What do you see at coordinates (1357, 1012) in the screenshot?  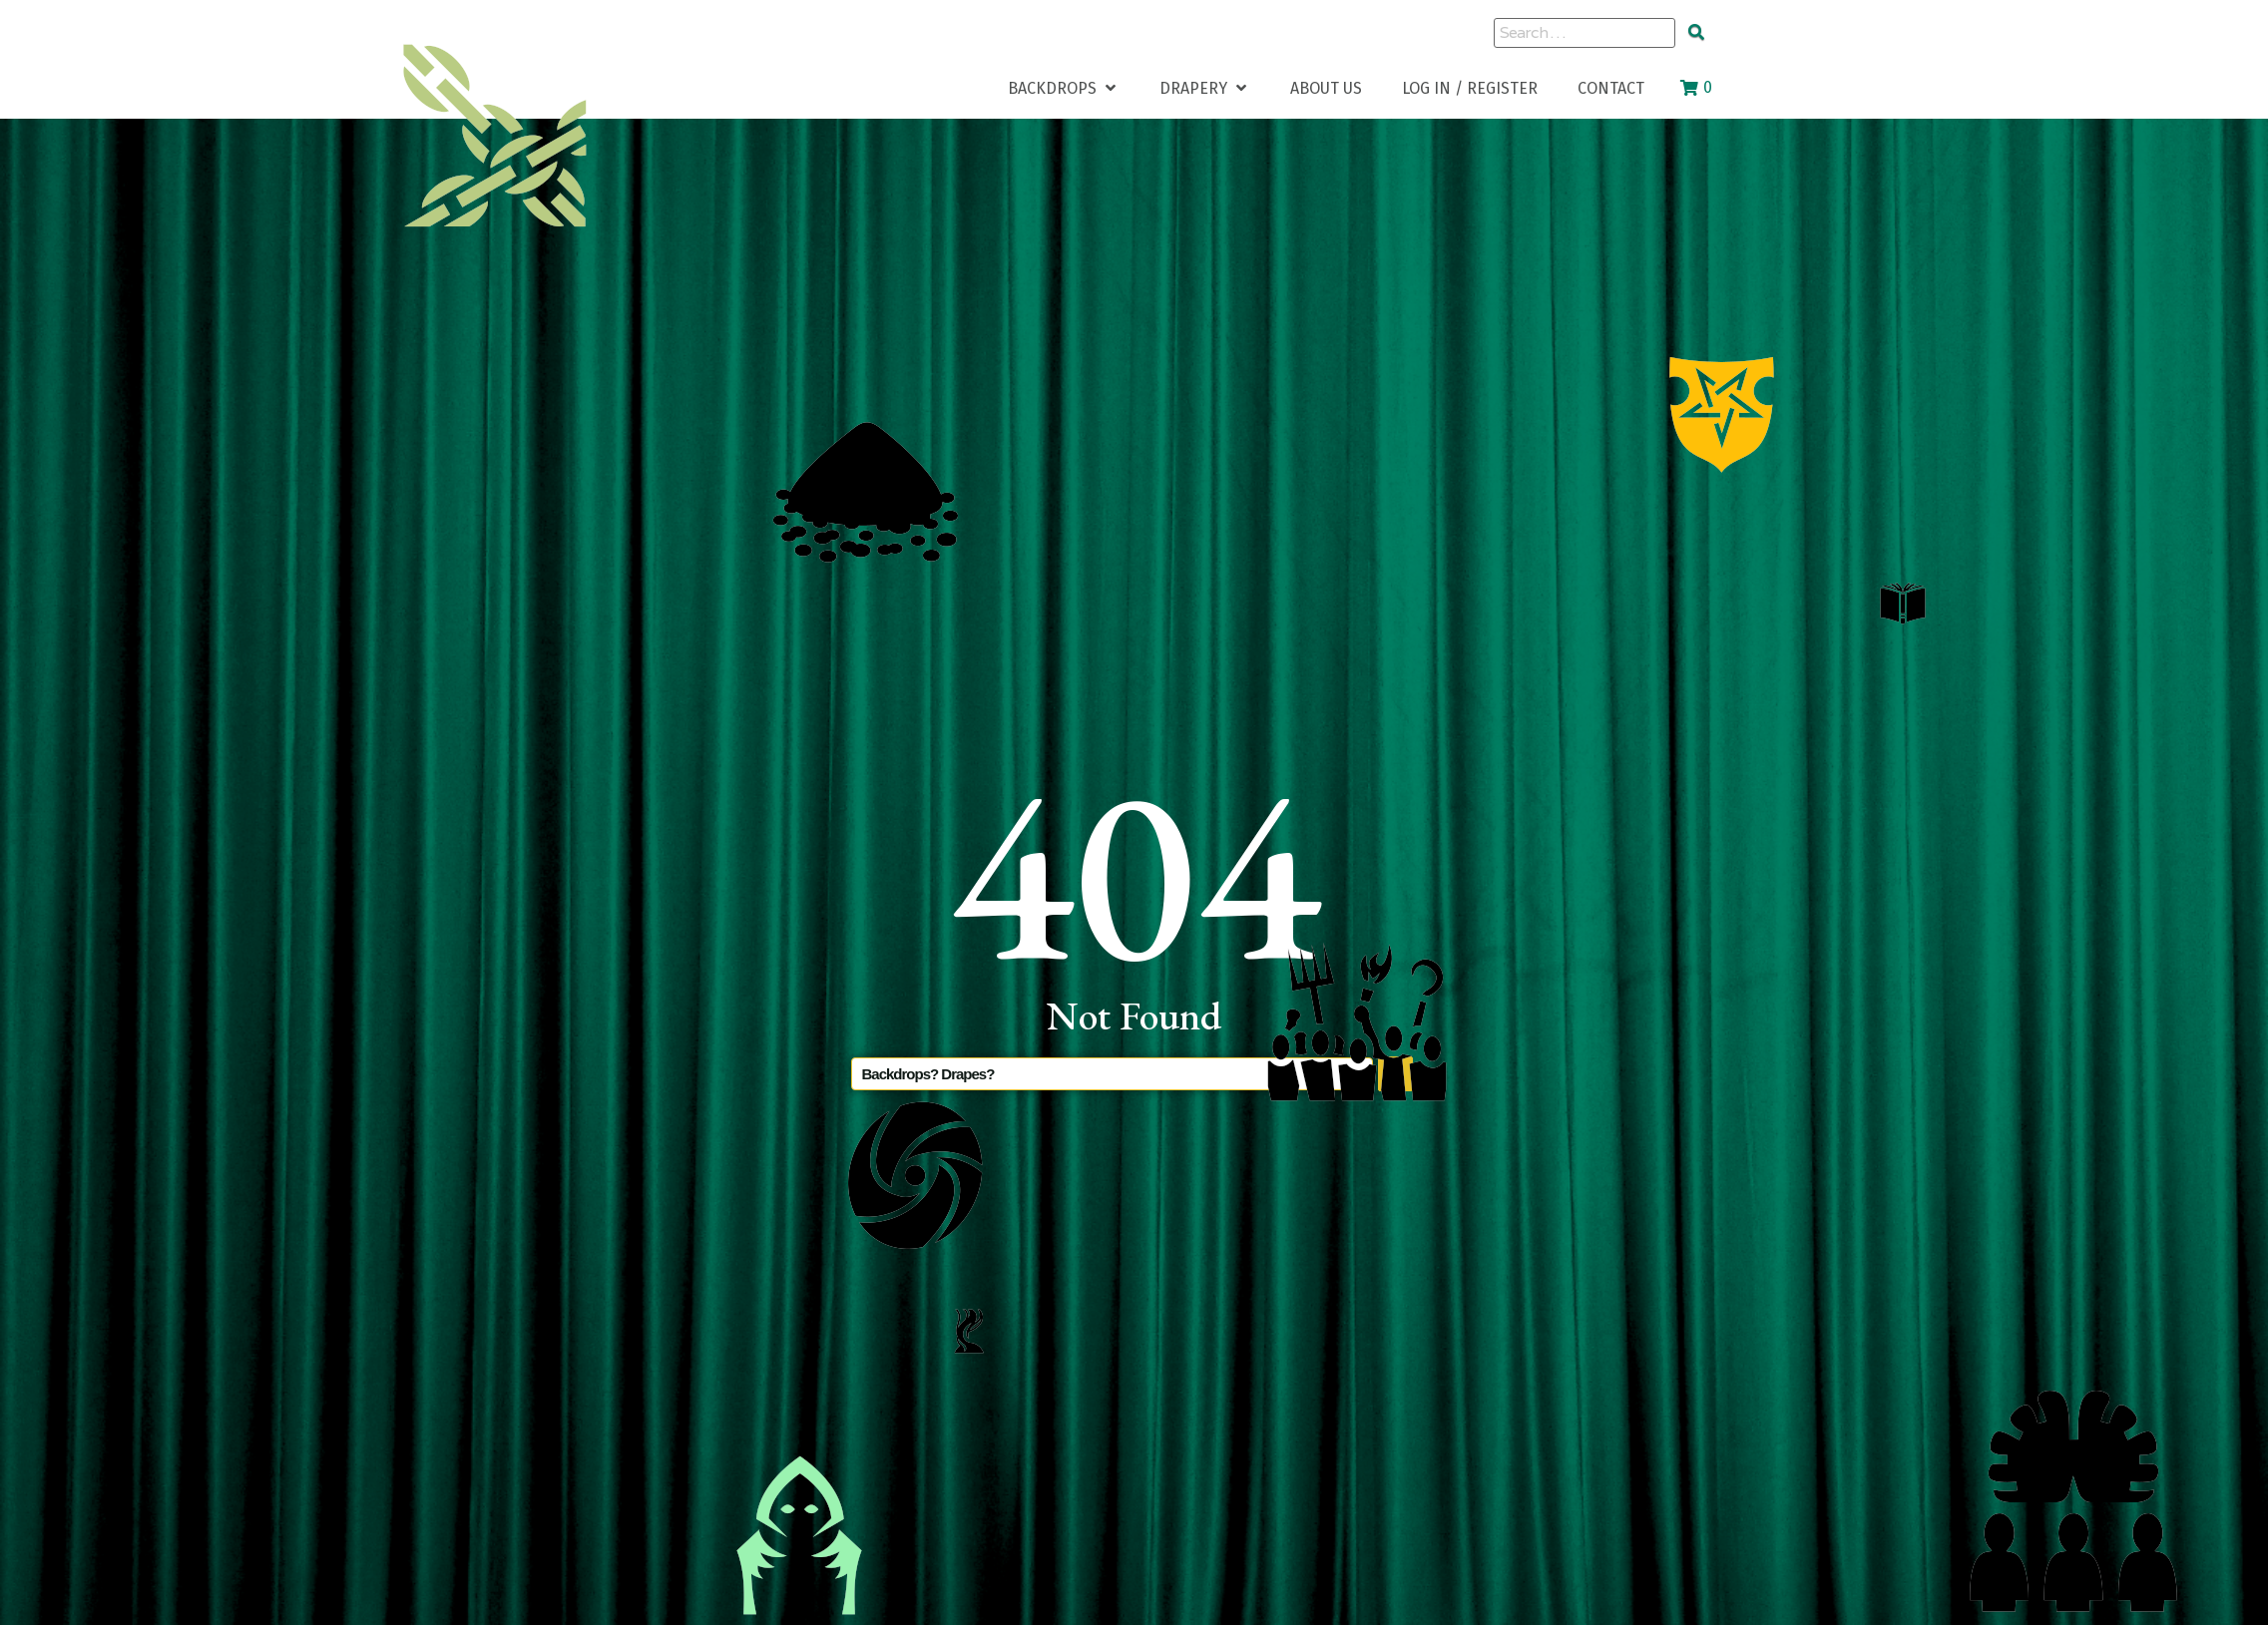 I see `indicates a rebellion or protest event in-game` at bounding box center [1357, 1012].